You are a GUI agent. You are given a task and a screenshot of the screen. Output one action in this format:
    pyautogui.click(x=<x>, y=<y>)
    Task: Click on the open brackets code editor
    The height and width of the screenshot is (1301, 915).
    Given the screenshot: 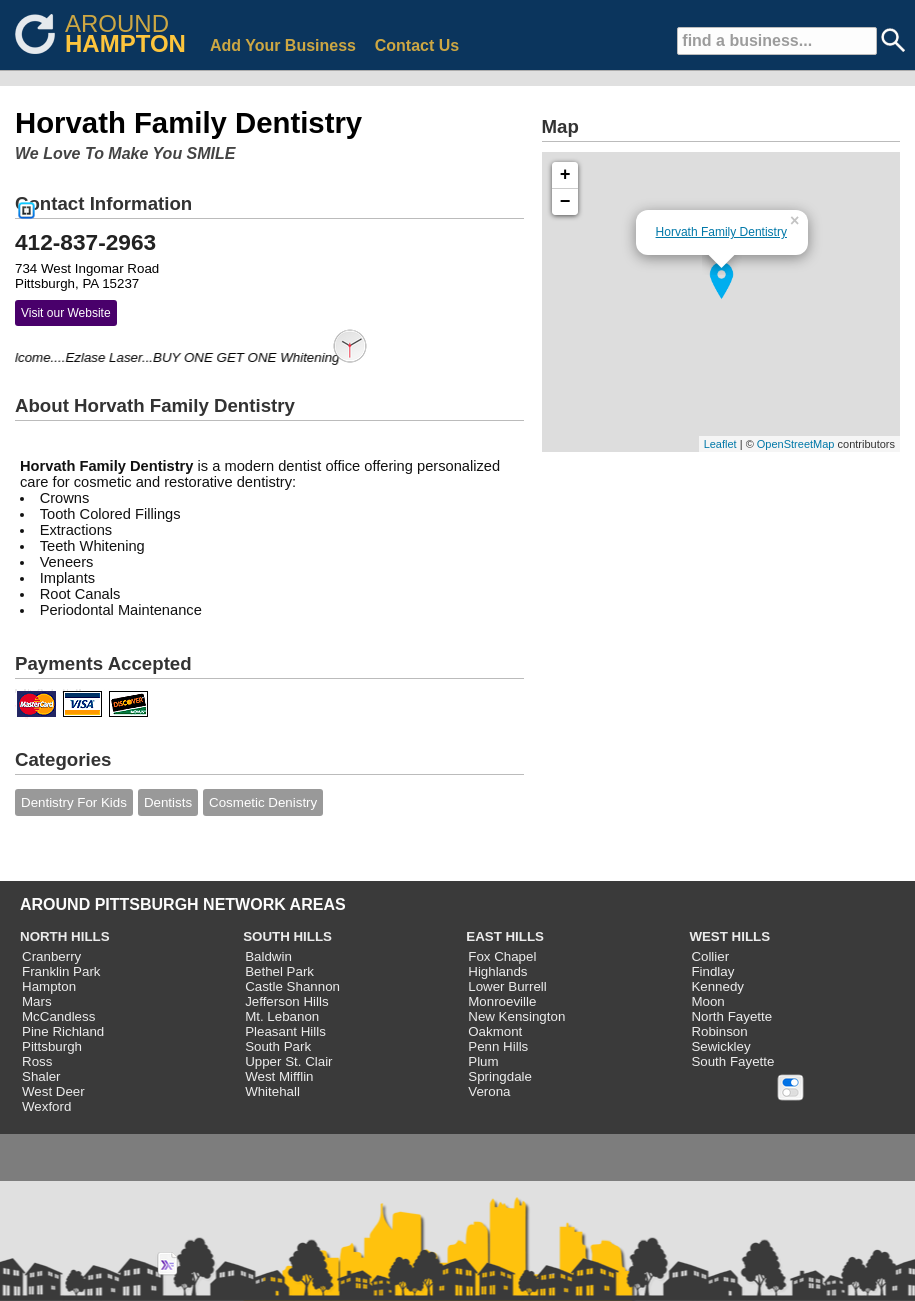 What is the action you would take?
    pyautogui.click(x=26, y=210)
    